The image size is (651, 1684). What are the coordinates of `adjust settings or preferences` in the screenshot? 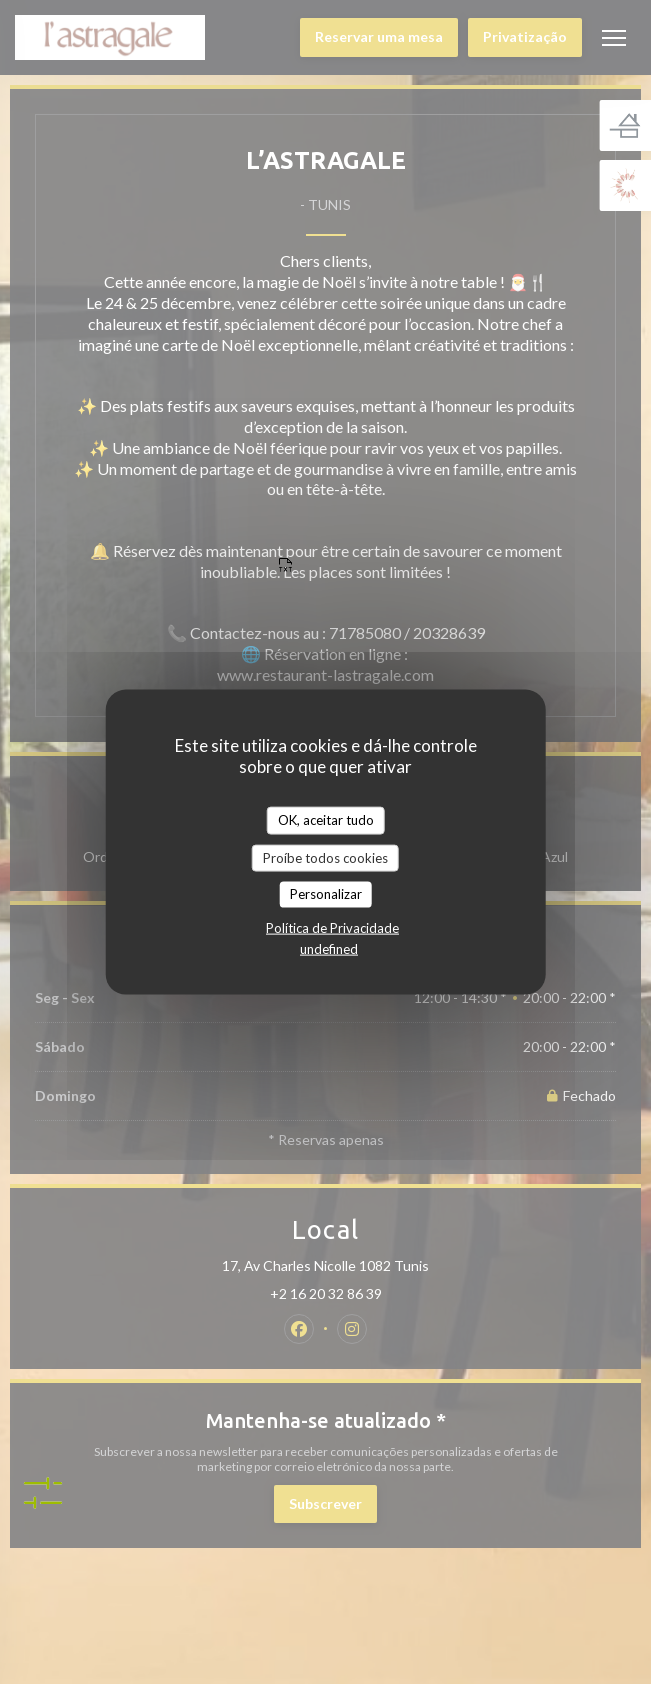 It's located at (43, 1493).